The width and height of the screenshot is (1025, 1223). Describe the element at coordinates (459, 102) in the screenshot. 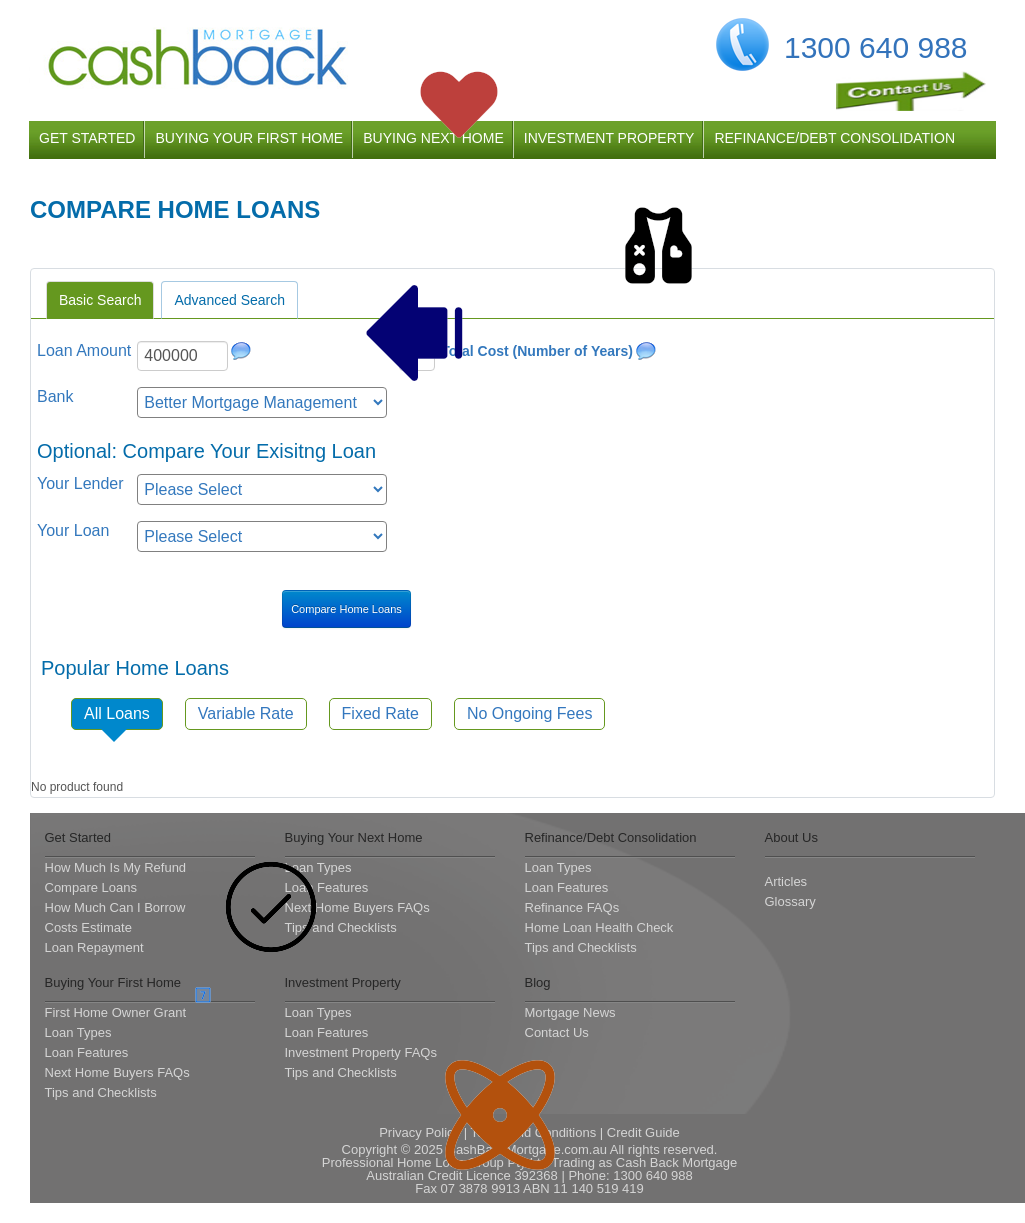

I see `add item to favorites` at that location.